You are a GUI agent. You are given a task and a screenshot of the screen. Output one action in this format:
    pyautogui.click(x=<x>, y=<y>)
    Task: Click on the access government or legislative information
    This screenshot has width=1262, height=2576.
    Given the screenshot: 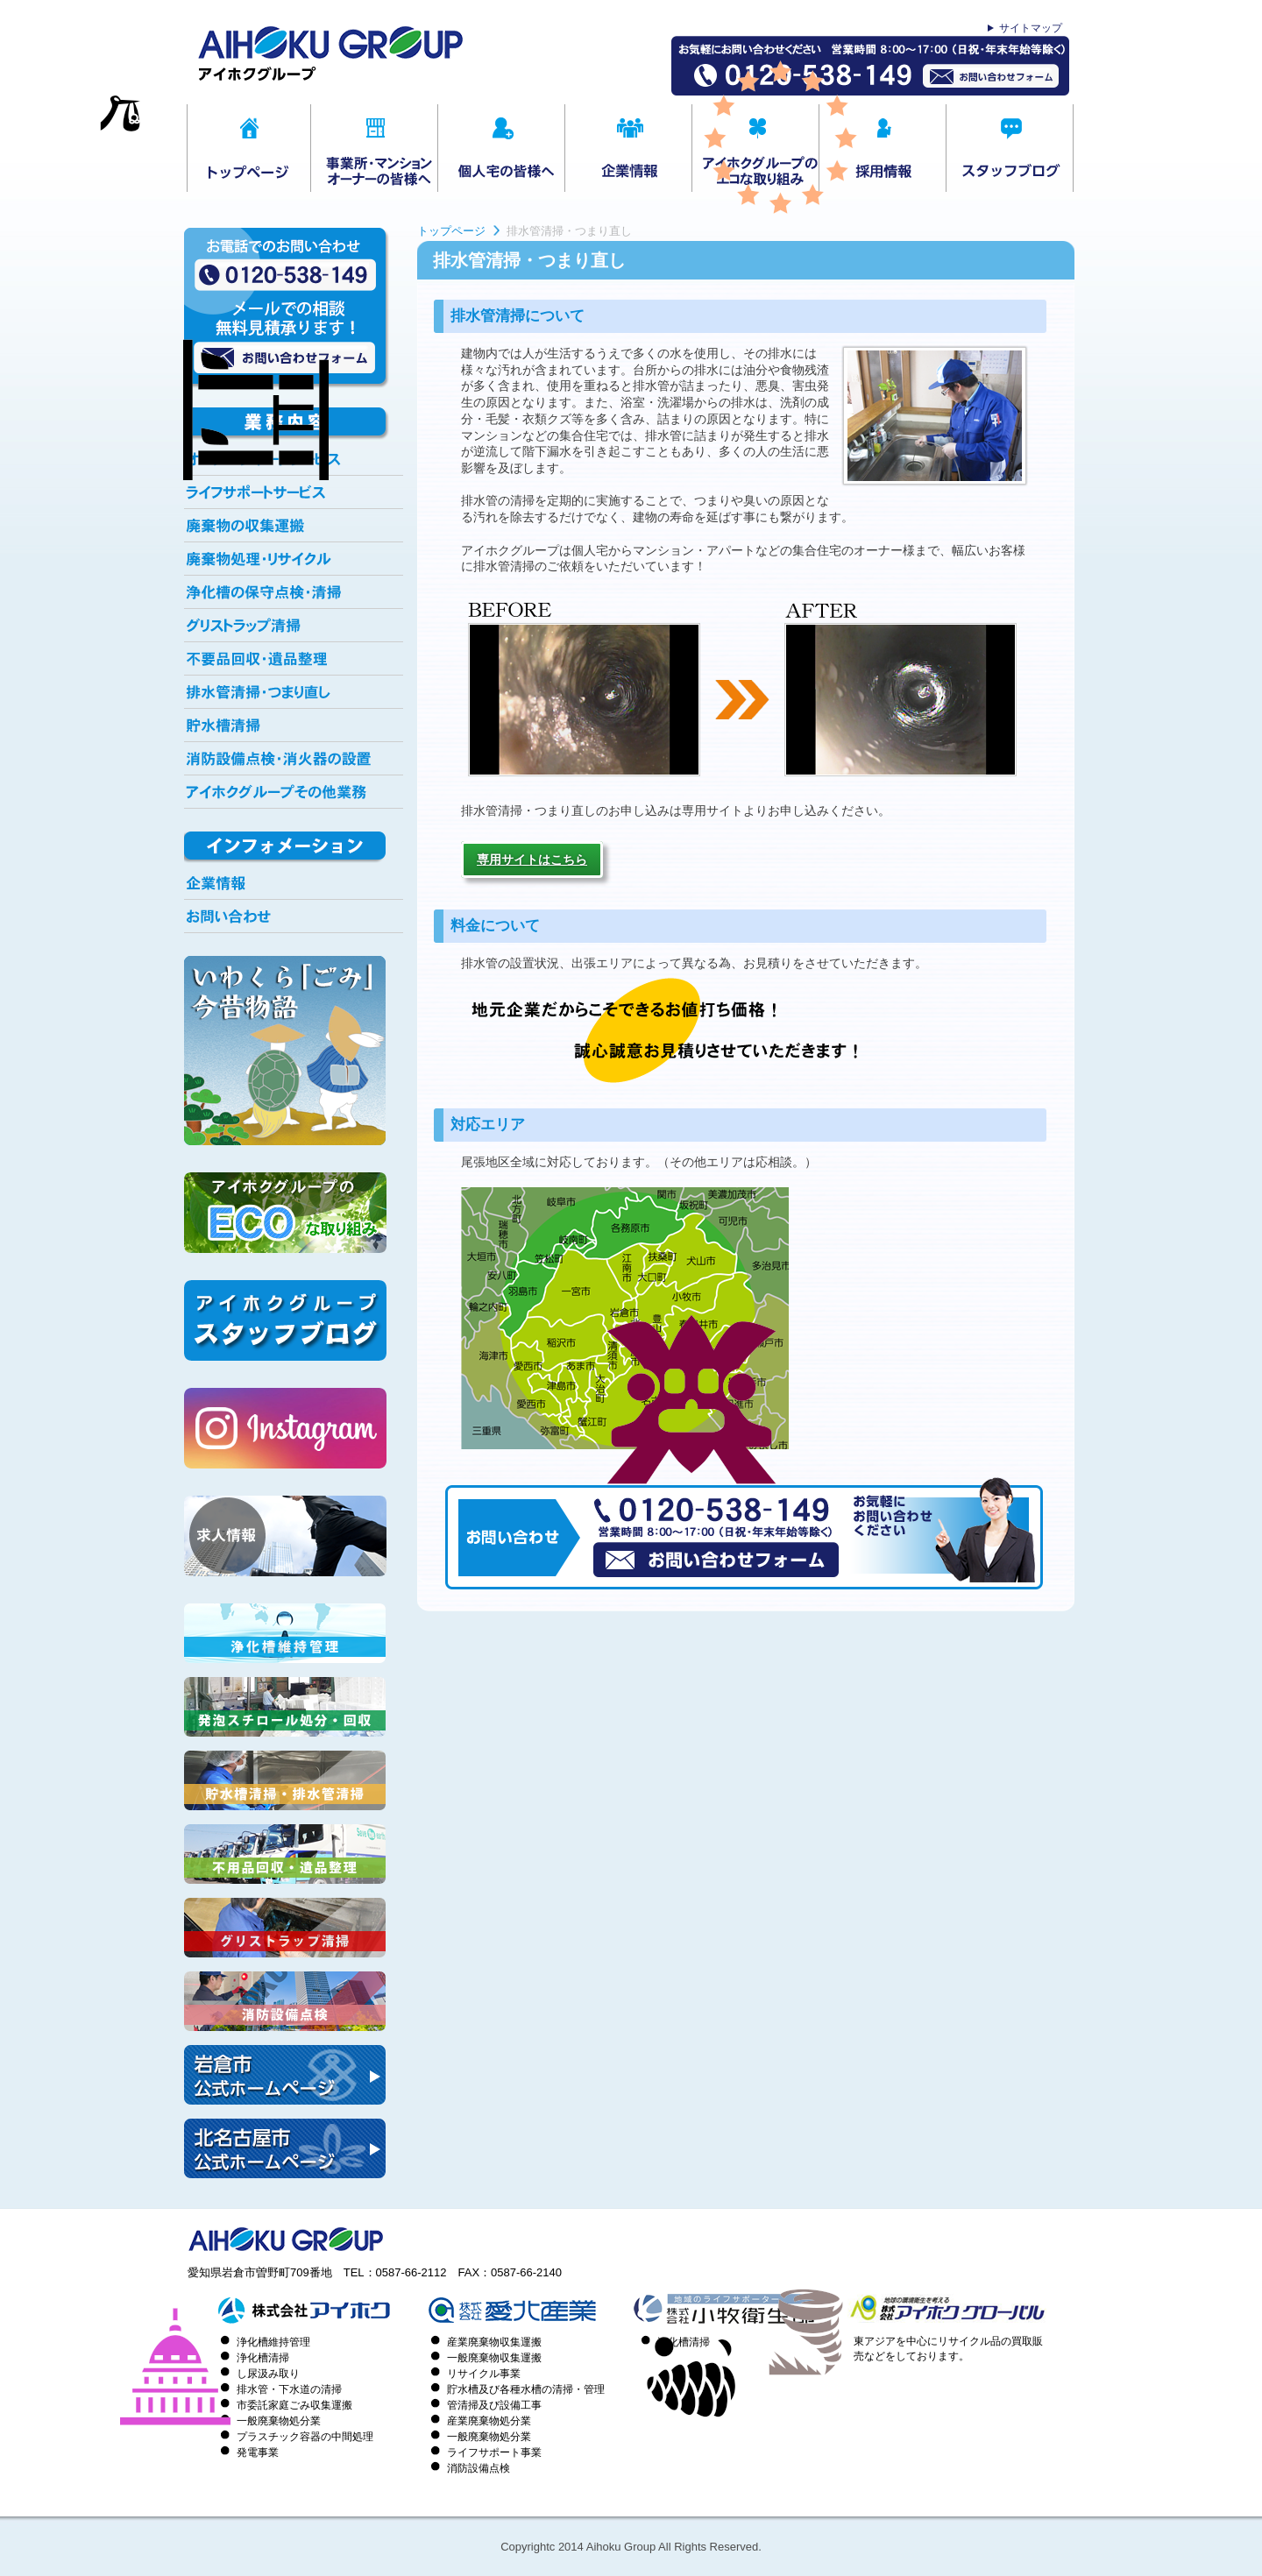 What is the action you would take?
    pyautogui.click(x=175, y=2366)
    